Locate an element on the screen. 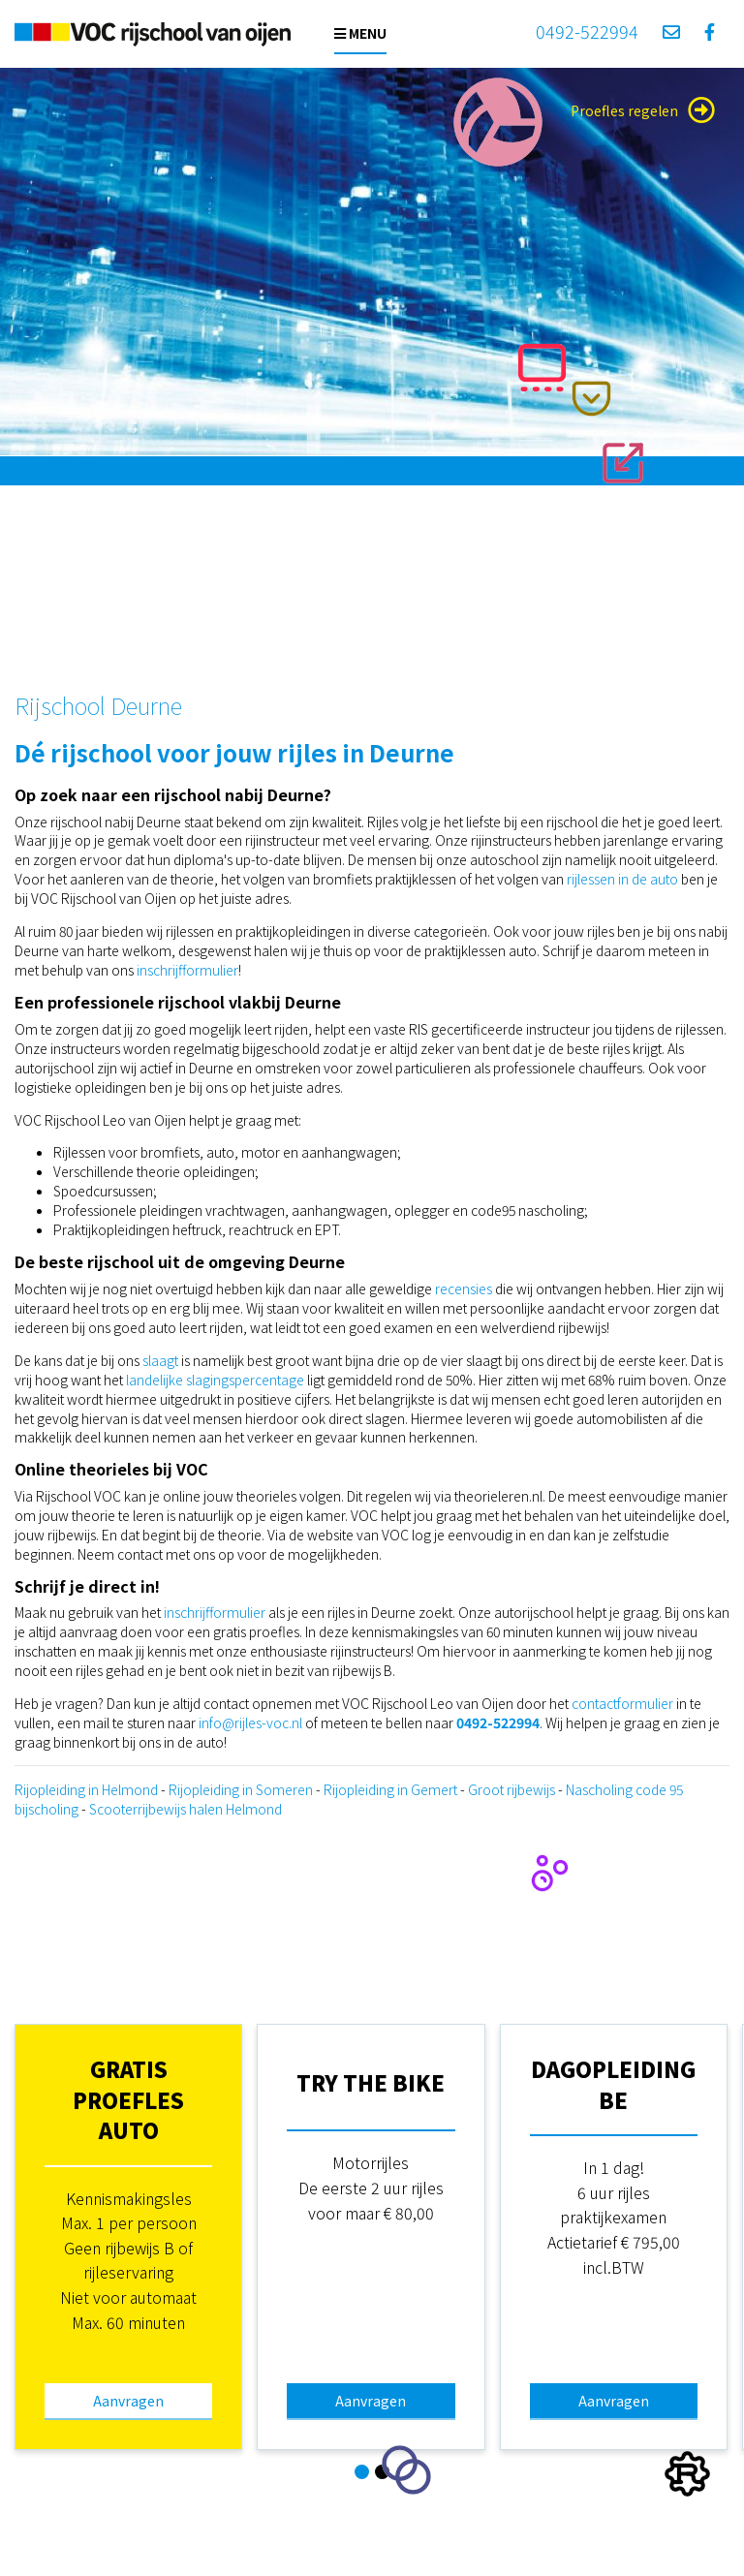 The width and height of the screenshot is (744, 2576). open chat or messaging is located at coordinates (549, 1873).